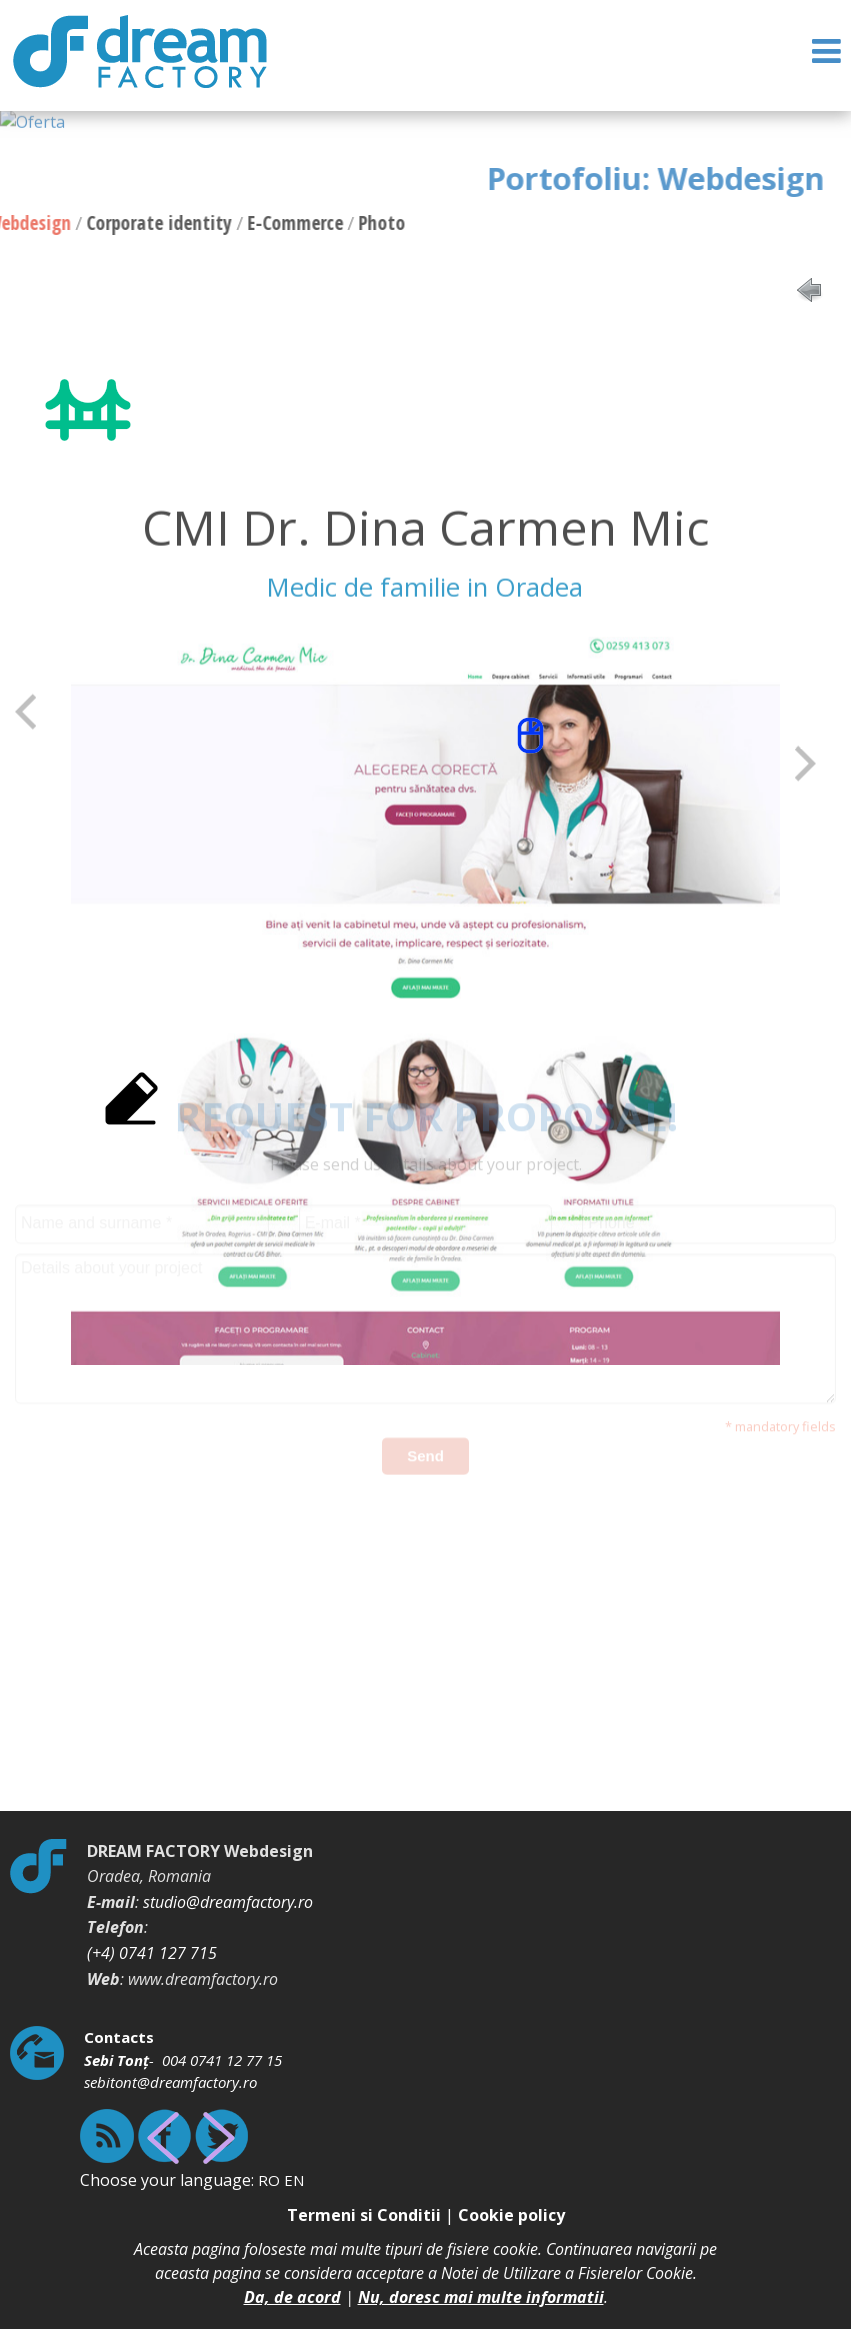 The width and height of the screenshot is (851, 2329). Describe the element at coordinates (191, 2138) in the screenshot. I see `view or edit source code` at that location.